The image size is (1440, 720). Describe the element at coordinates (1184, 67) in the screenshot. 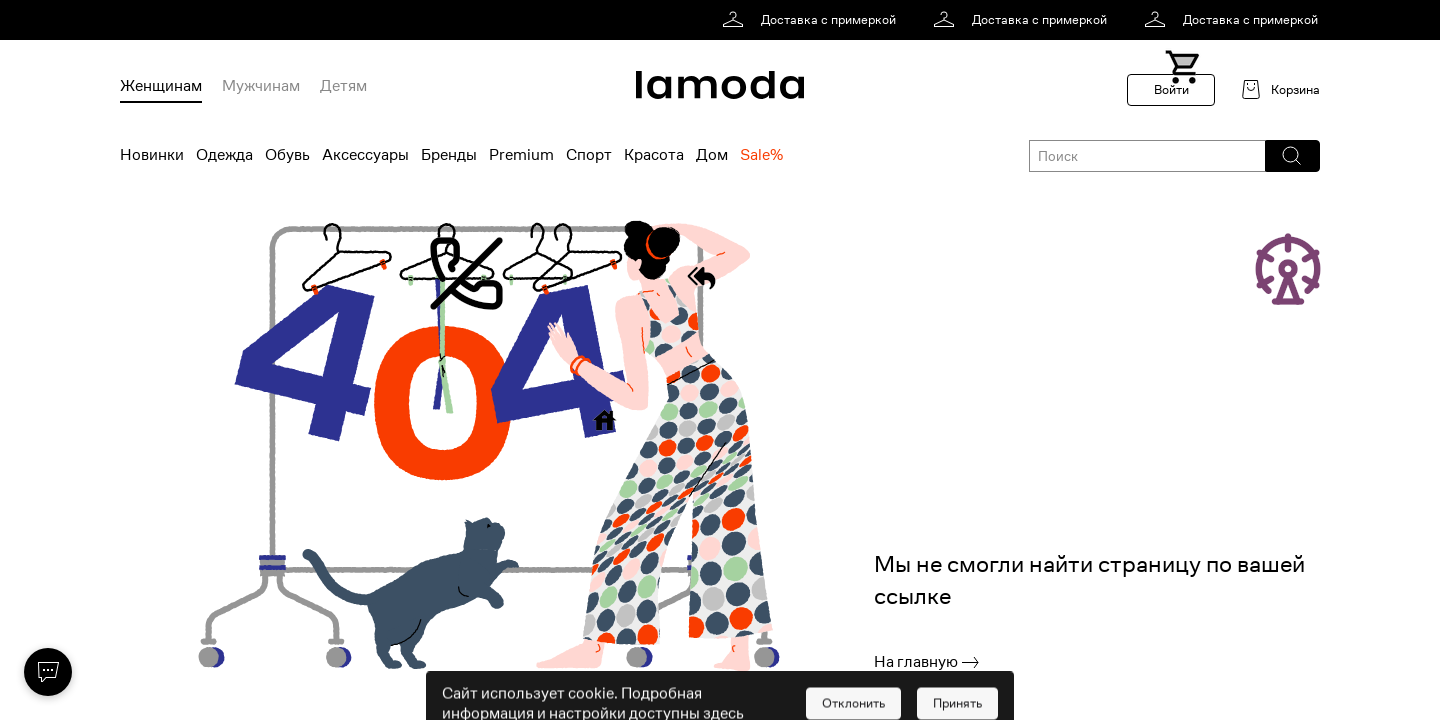

I see `view your shopping cart` at that location.